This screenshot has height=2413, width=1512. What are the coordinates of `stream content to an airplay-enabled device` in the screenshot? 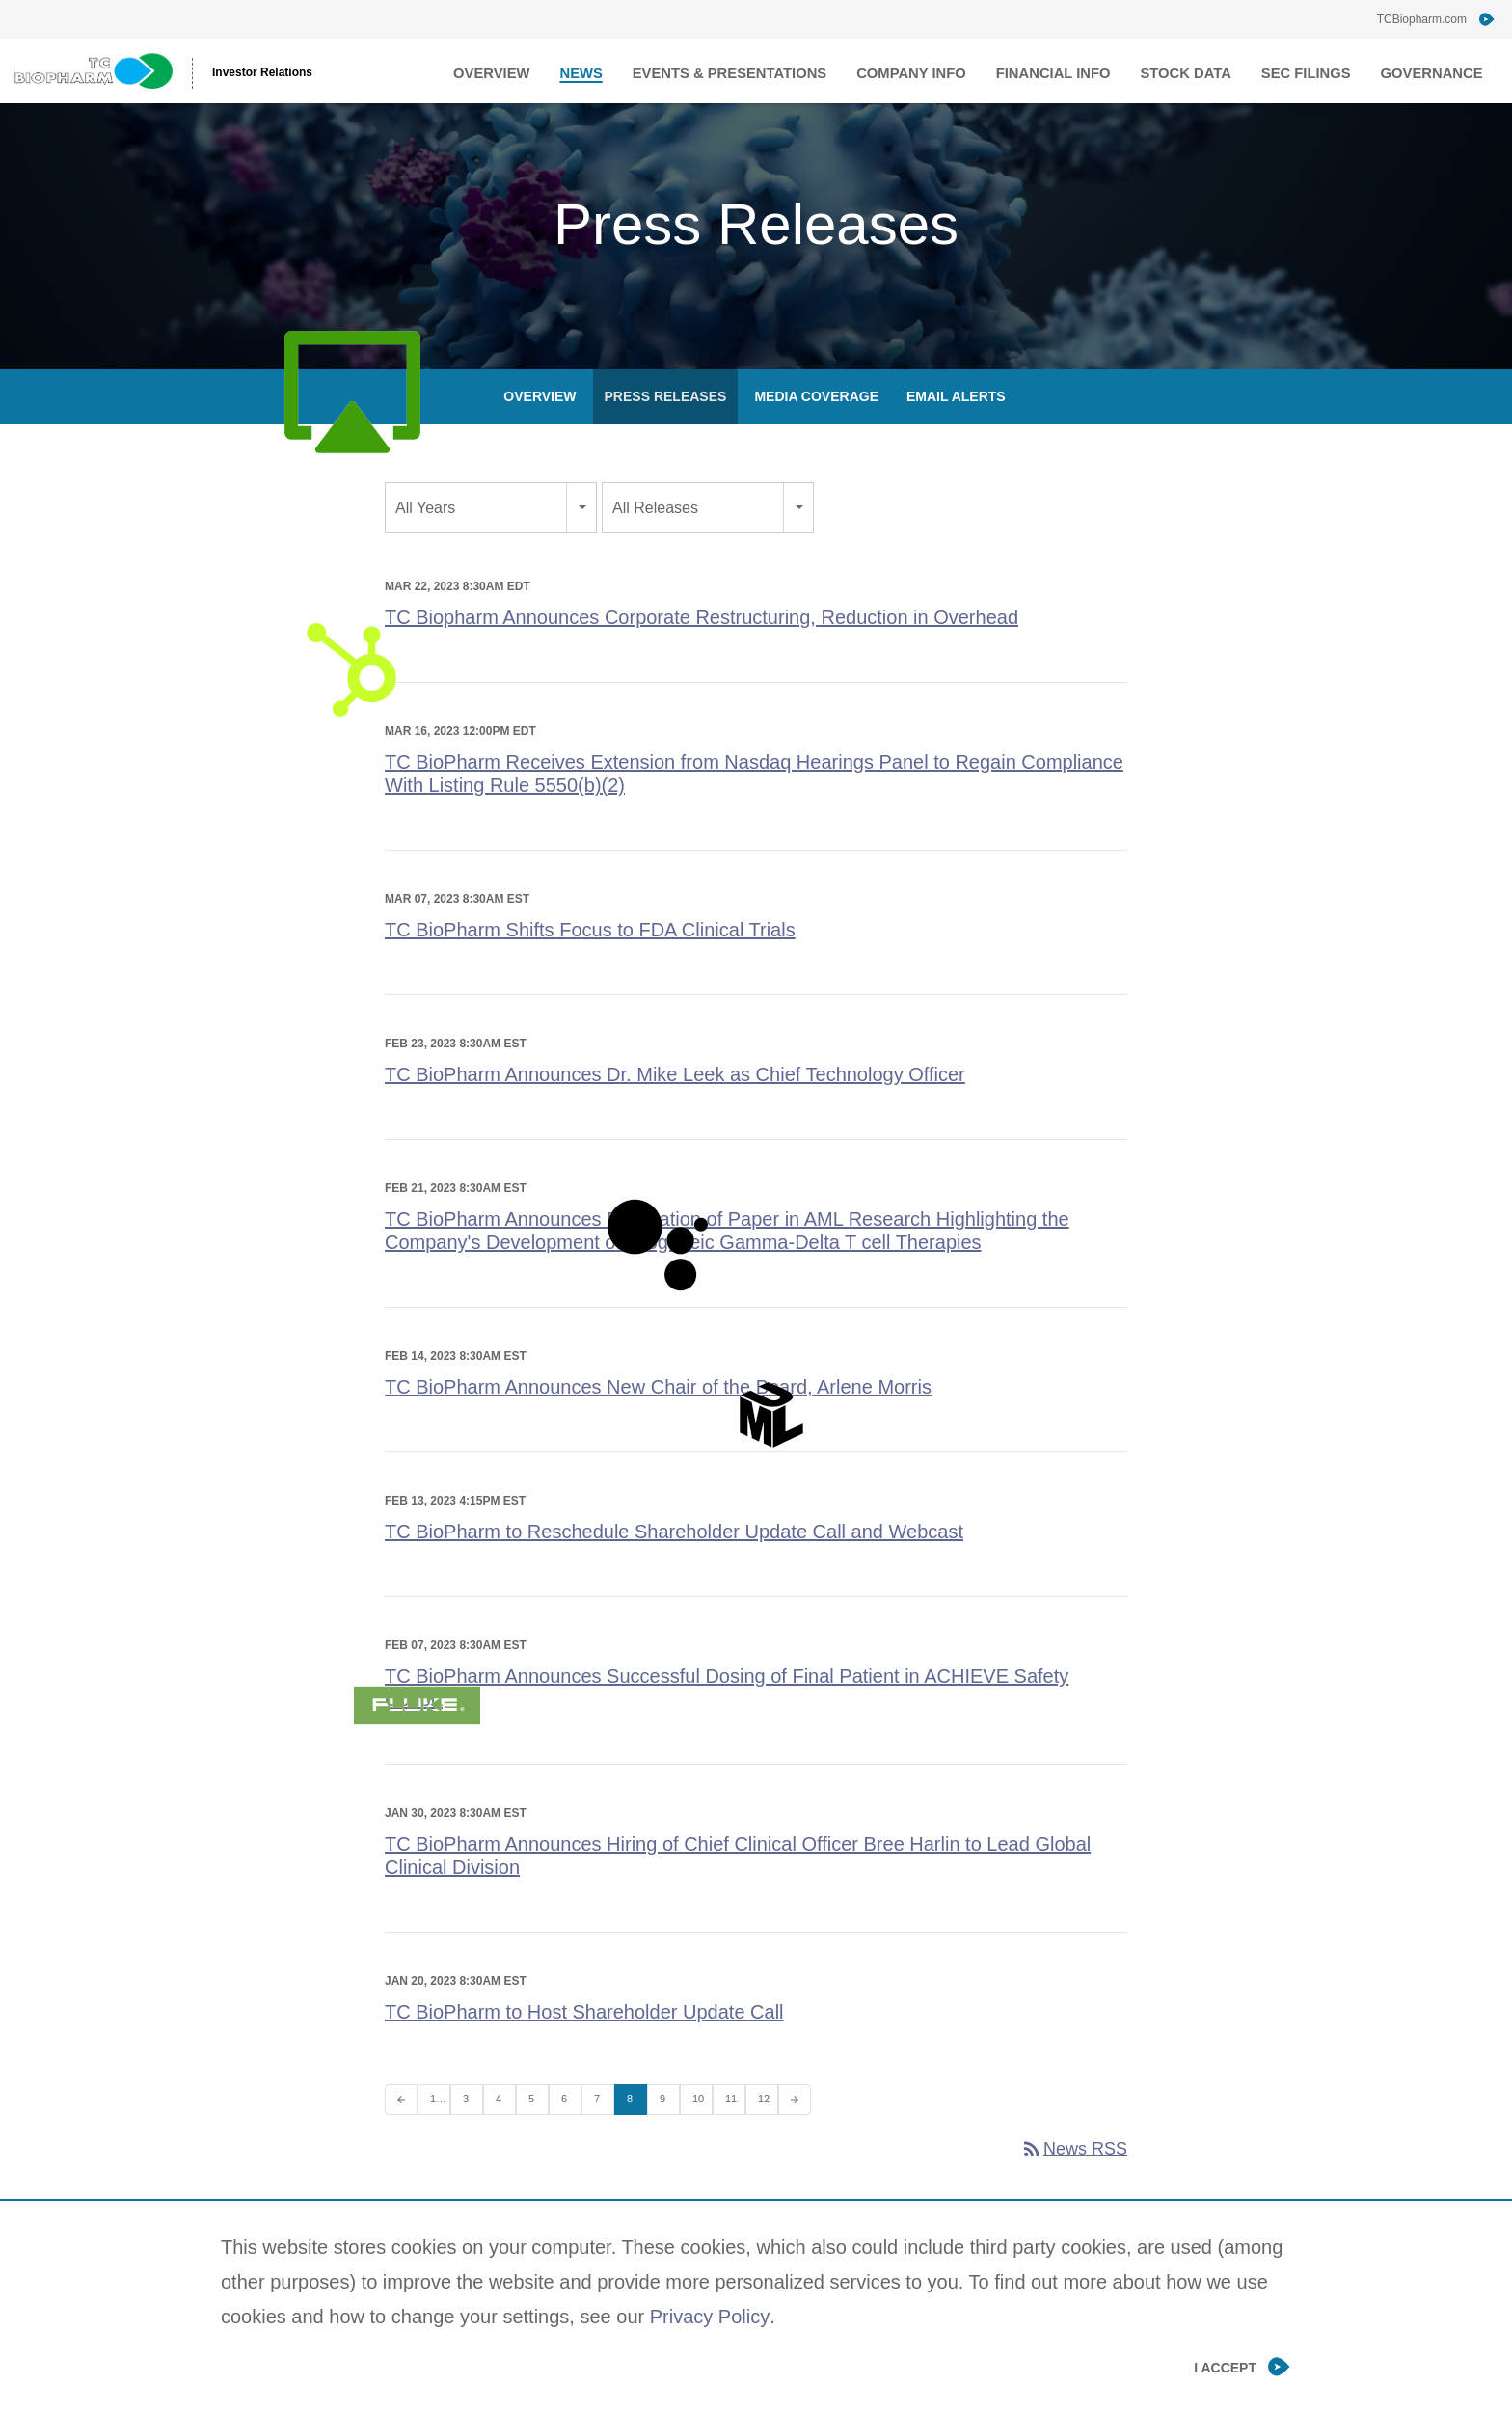 It's located at (352, 392).